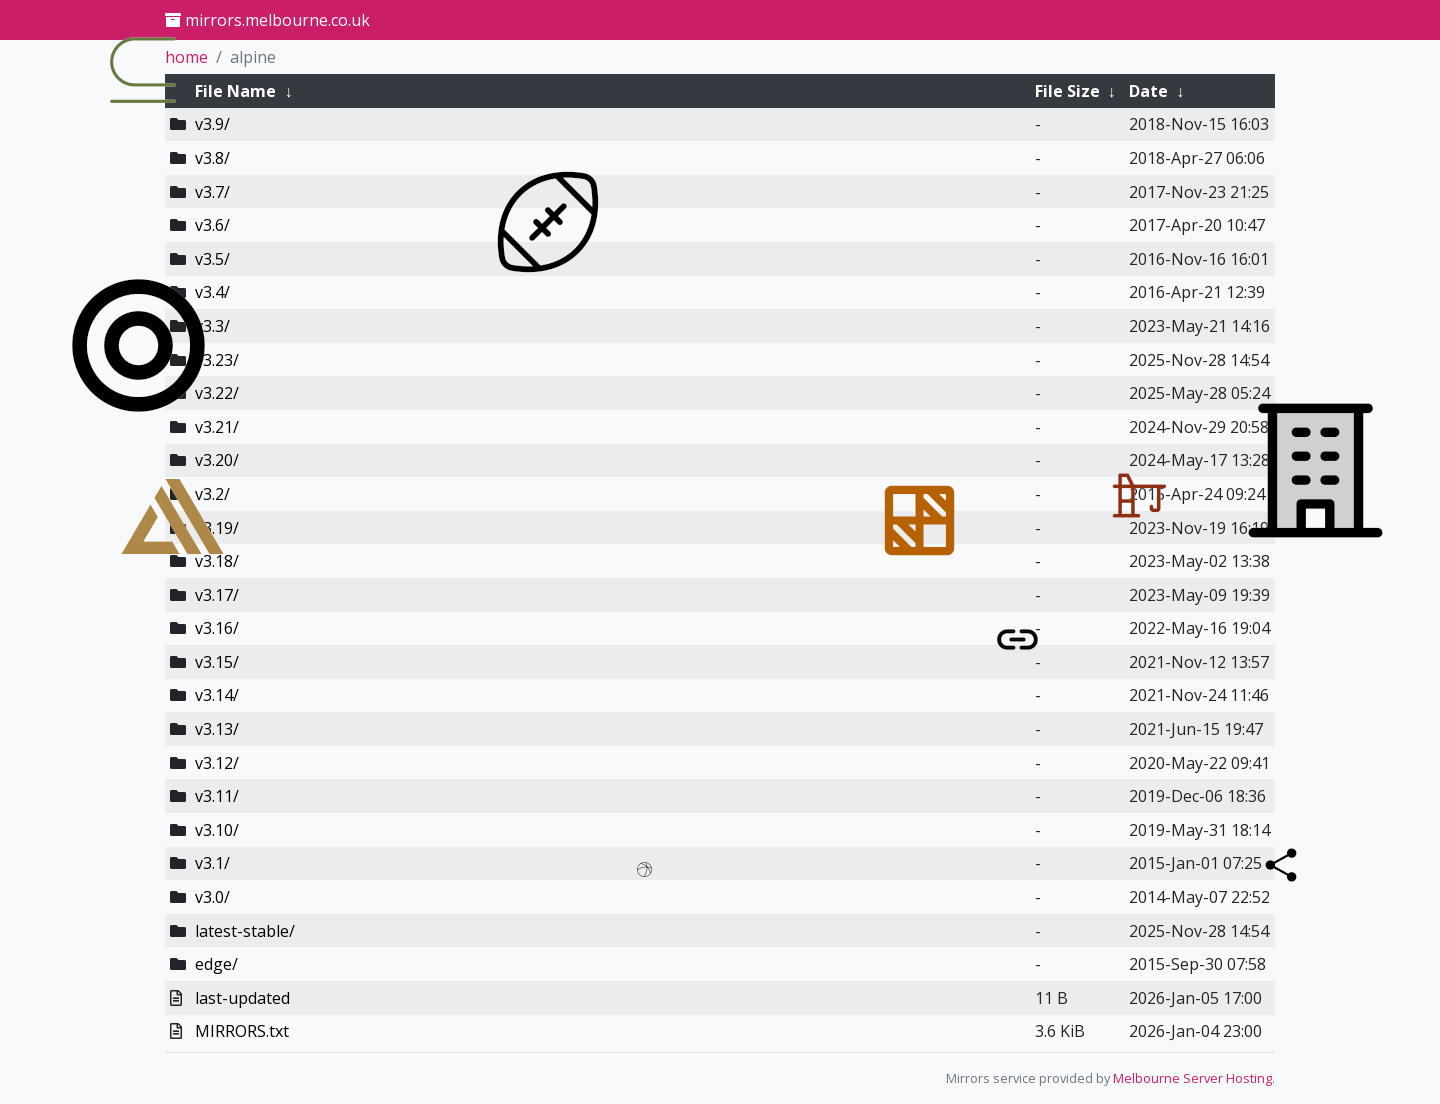 Image resolution: width=1440 pixels, height=1104 pixels. Describe the element at coordinates (644, 869) in the screenshot. I see `access beach or vacation-related features` at that location.